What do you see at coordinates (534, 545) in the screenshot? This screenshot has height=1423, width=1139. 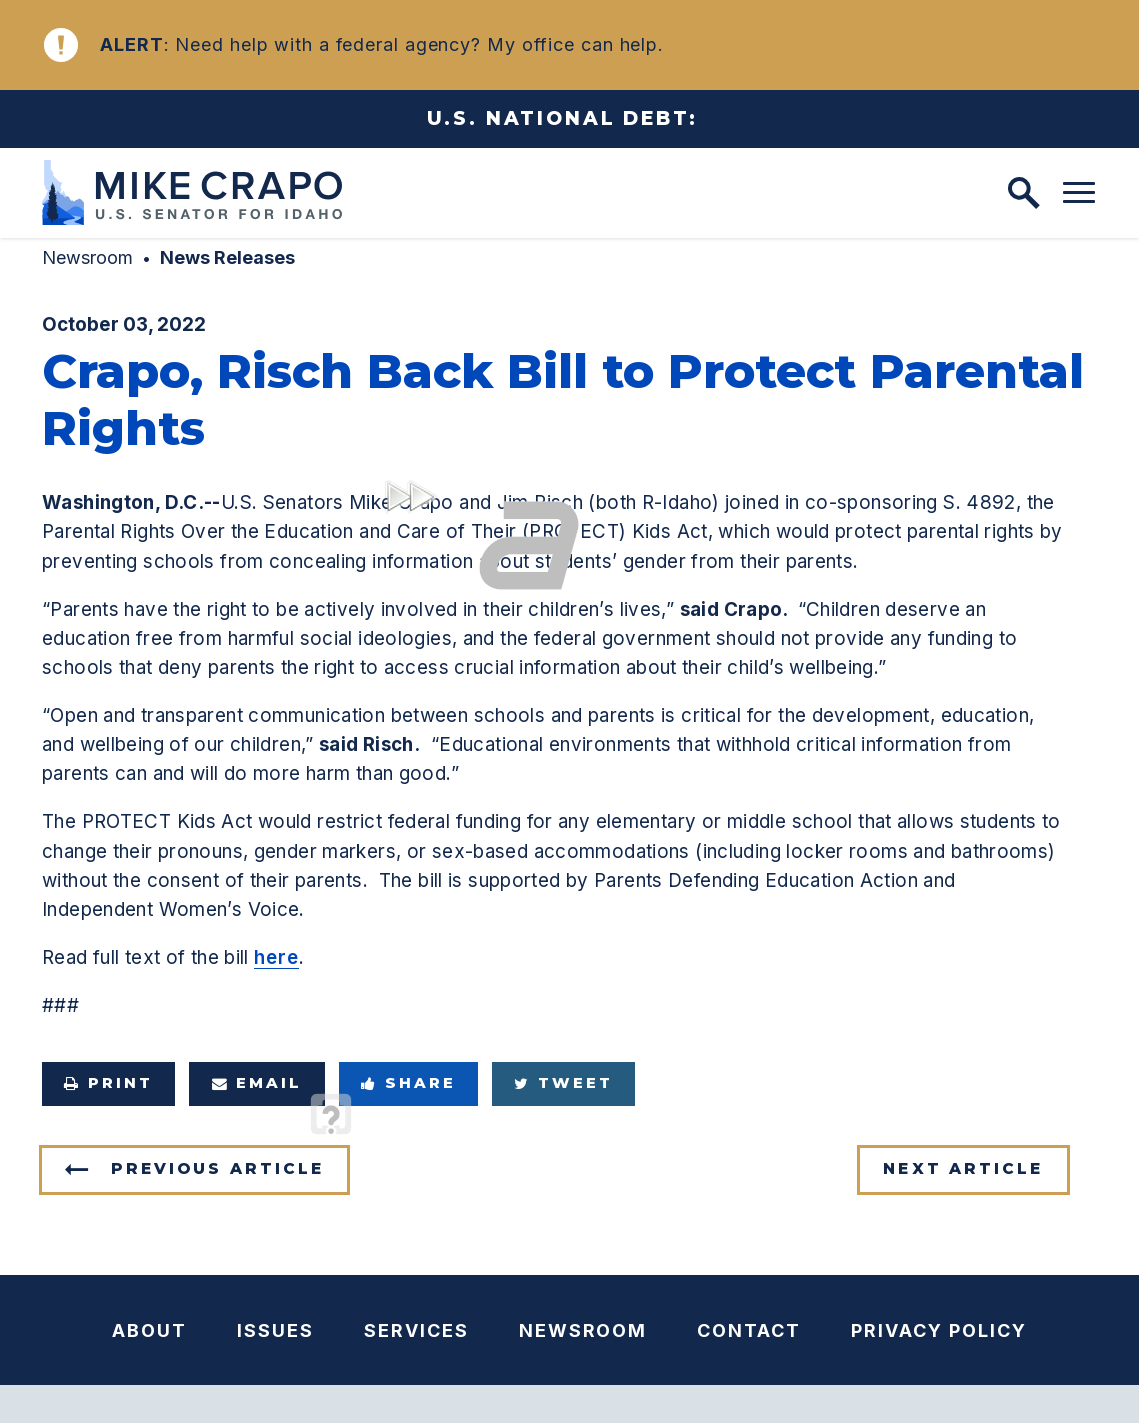 I see `apply italic formatting to selected text` at bounding box center [534, 545].